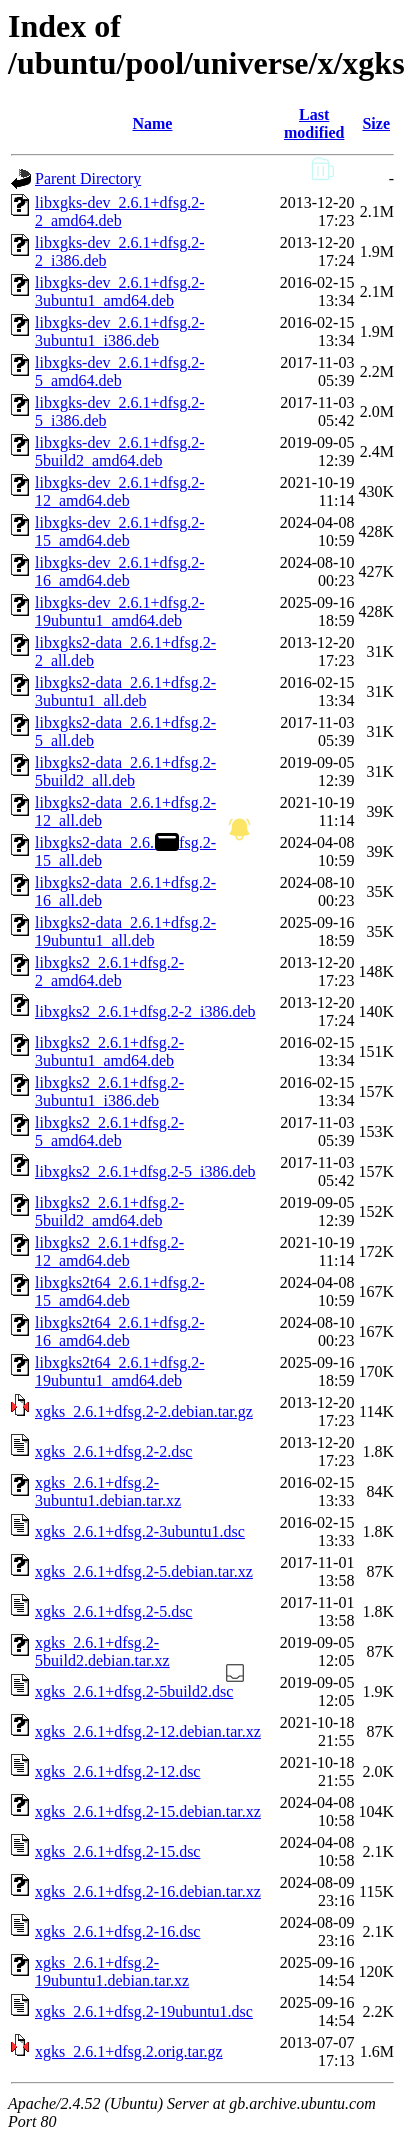  What do you see at coordinates (239, 829) in the screenshot?
I see `new notification alert` at bounding box center [239, 829].